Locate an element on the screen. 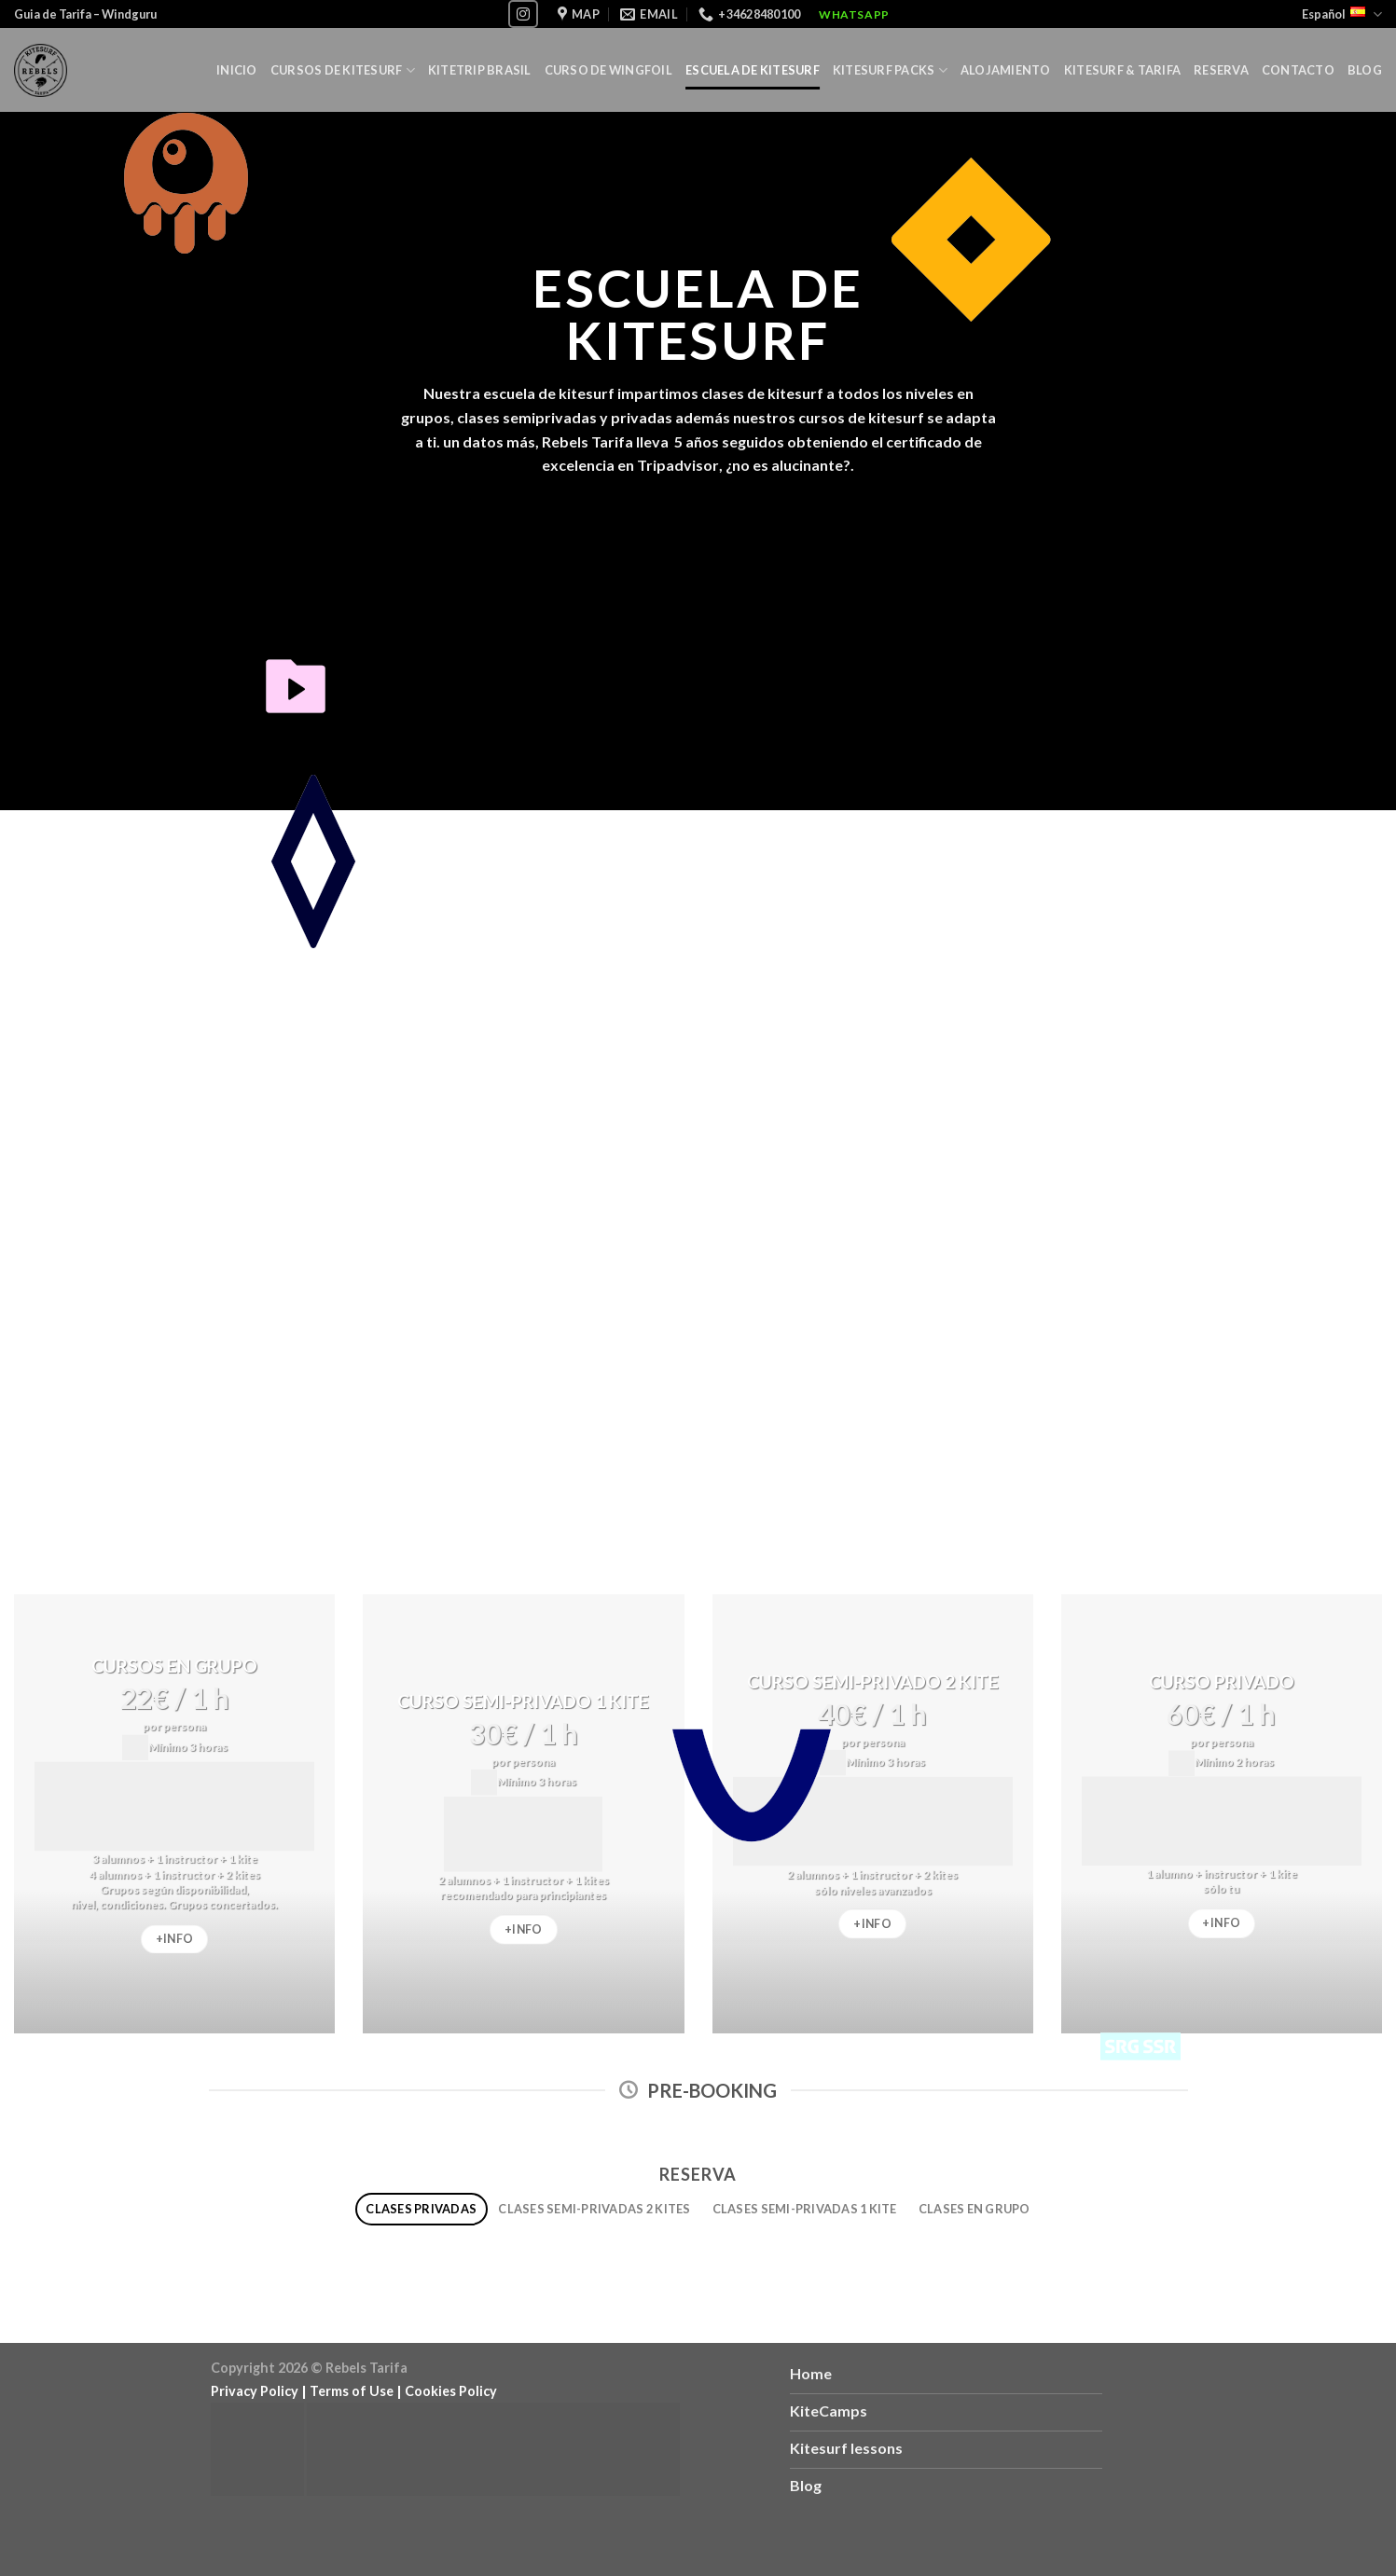 This screenshot has width=1396, height=2576. SRG SSR Swiss broadcasting company logo is located at coordinates (1140, 2046).